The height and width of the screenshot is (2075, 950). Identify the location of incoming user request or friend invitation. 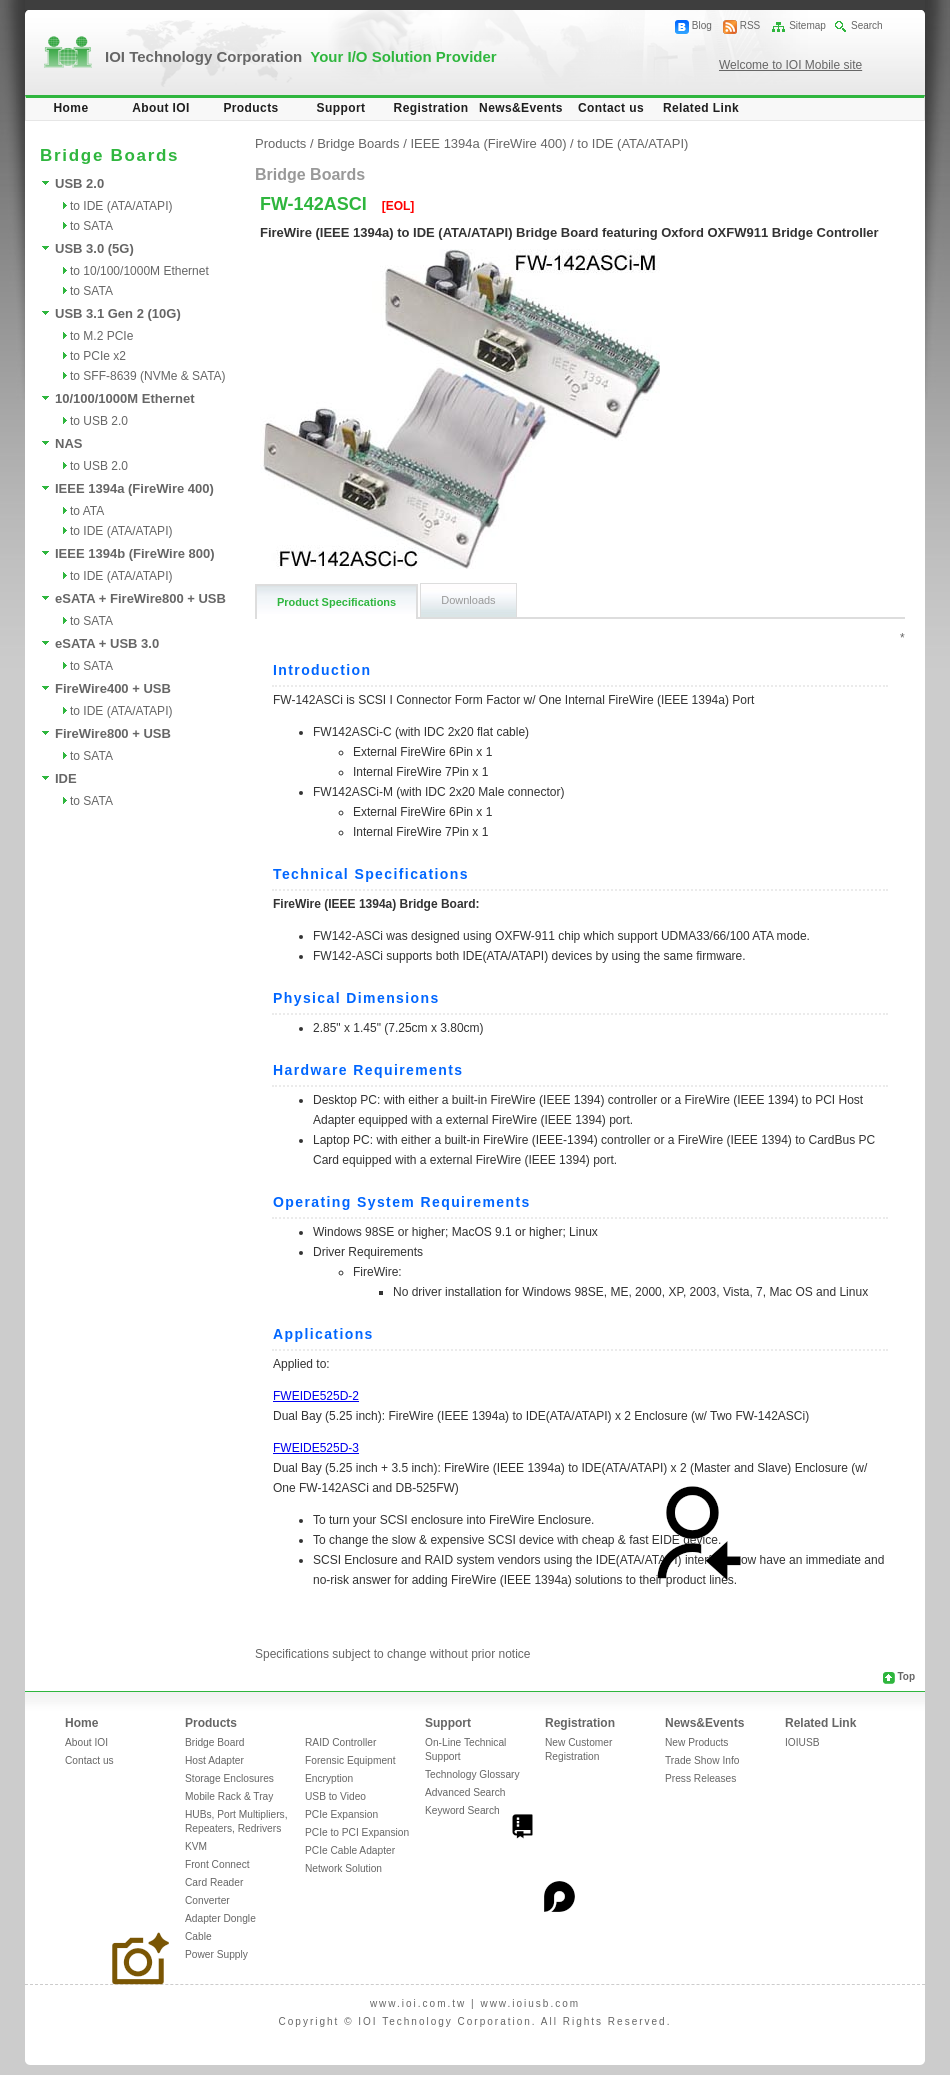
(692, 1534).